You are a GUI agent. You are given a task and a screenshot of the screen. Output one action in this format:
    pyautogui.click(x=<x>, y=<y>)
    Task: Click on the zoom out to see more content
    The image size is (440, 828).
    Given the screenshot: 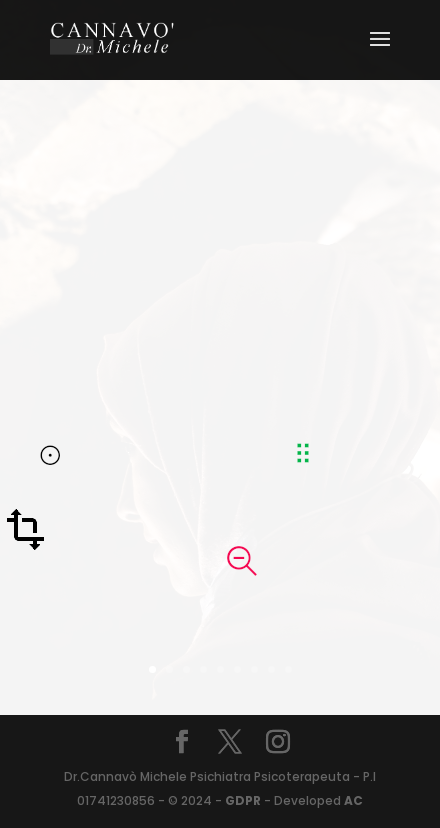 What is the action you would take?
    pyautogui.click(x=242, y=561)
    